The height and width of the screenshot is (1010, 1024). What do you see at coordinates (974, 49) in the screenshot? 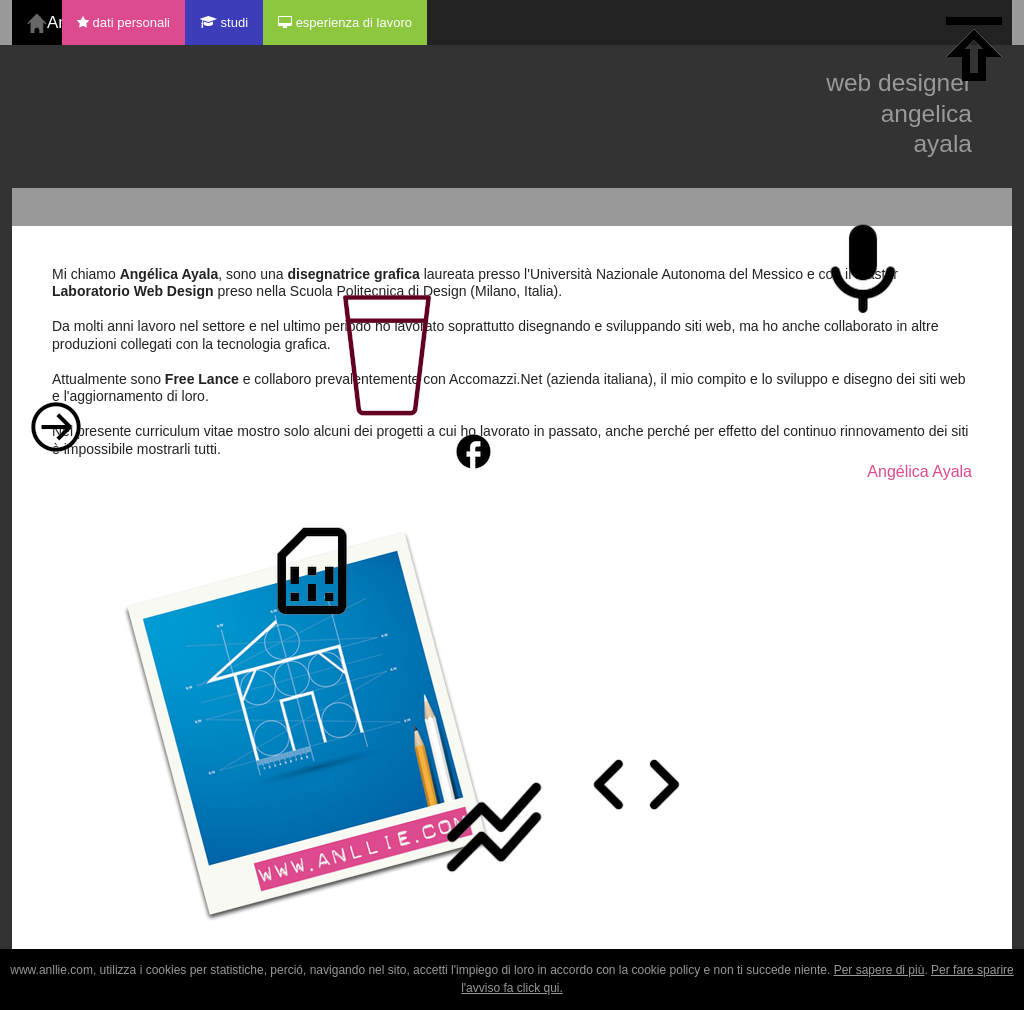
I see `publish or upload content` at bounding box center [974, 49].